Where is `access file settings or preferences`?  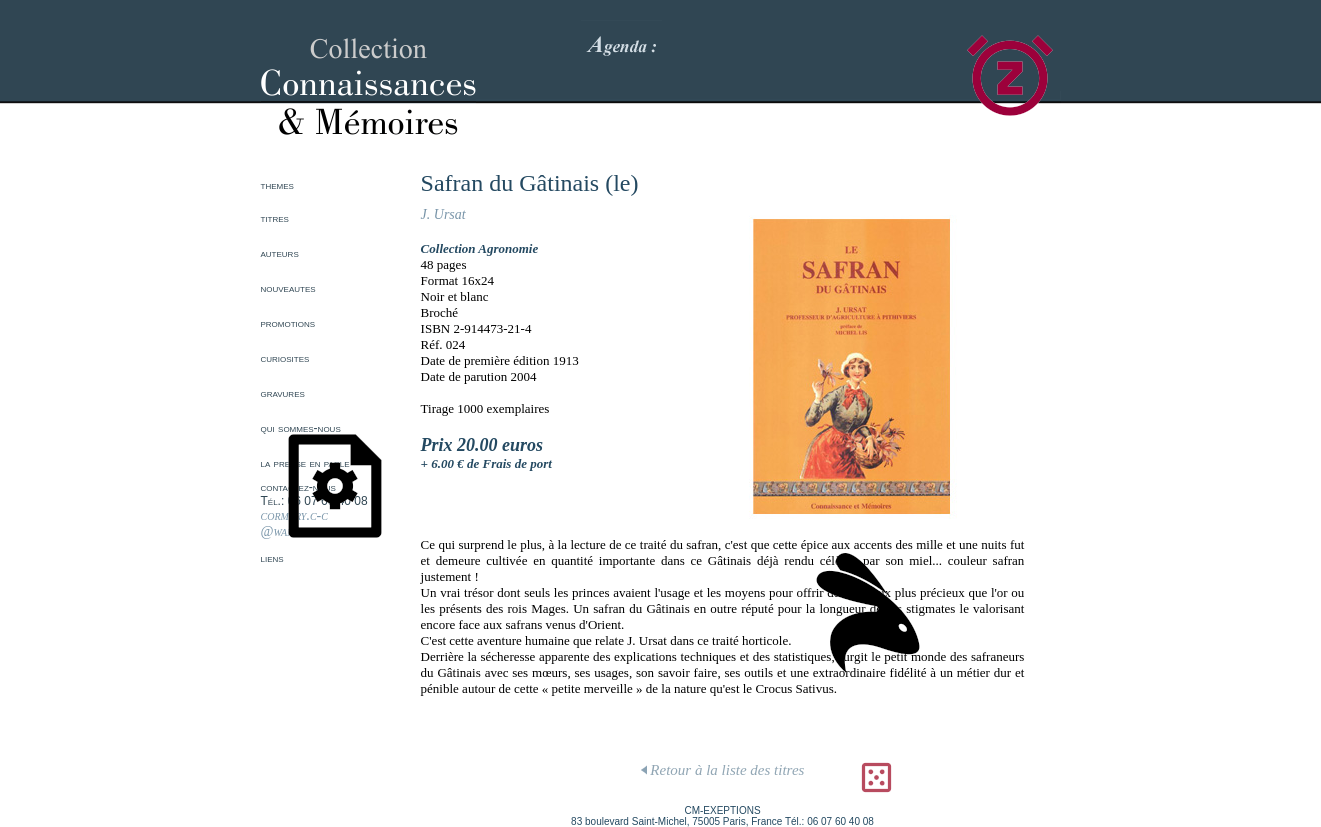
access file settings or preferences is located at coordinates (335, 486).